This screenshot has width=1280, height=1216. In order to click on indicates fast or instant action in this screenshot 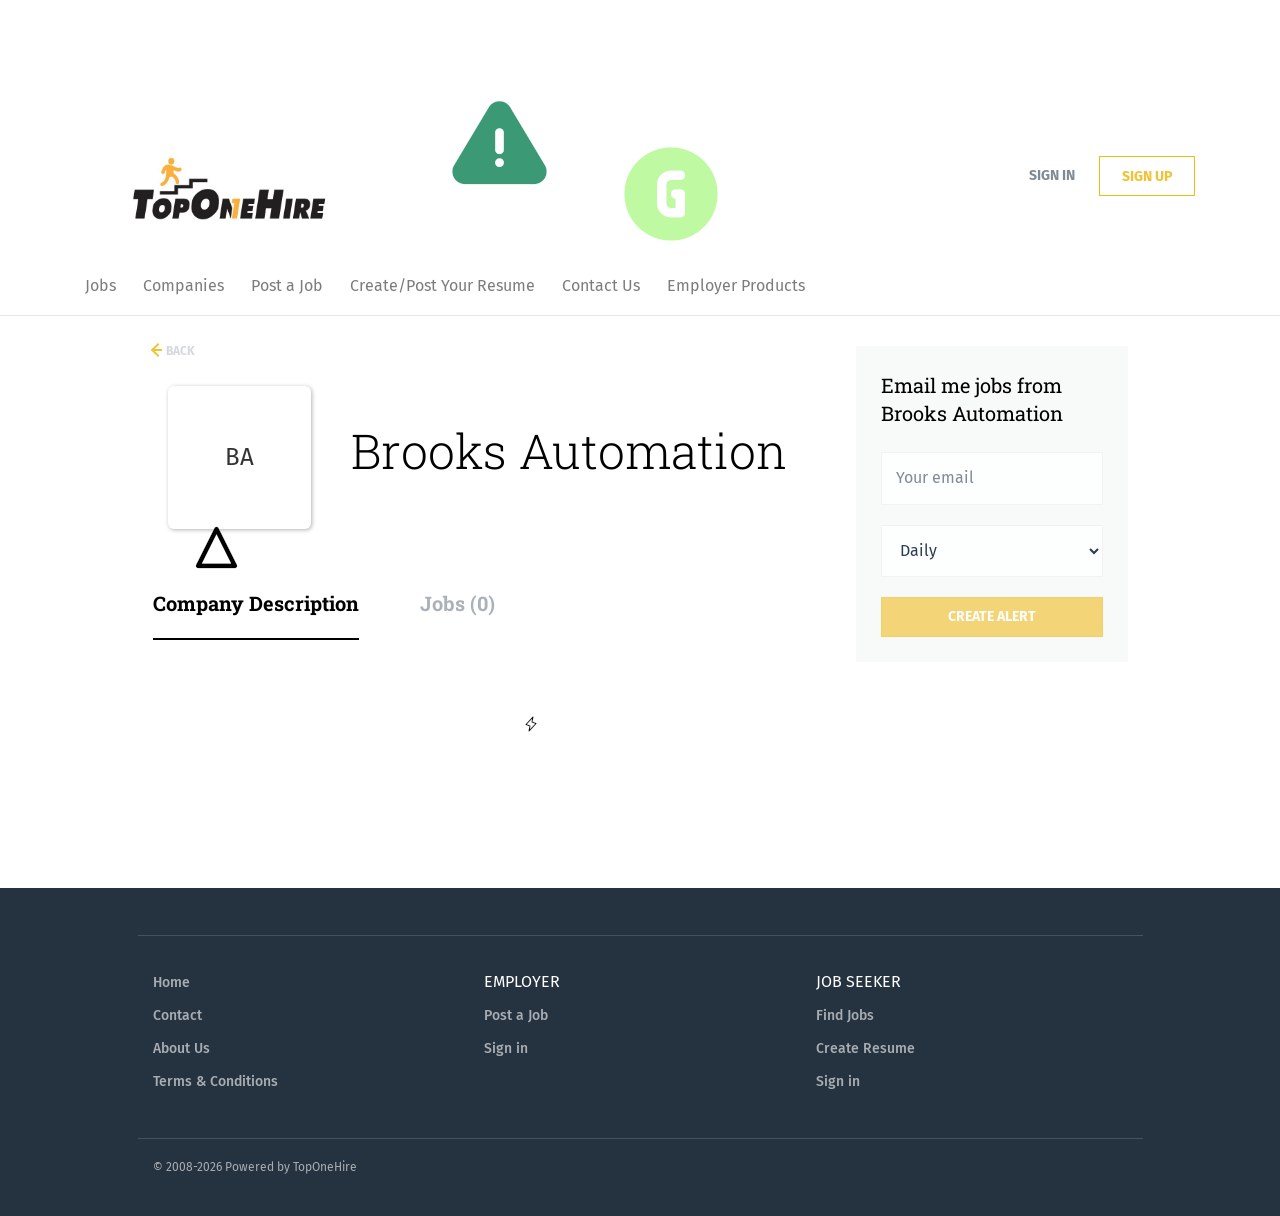, I will do `click(531, 724)`.